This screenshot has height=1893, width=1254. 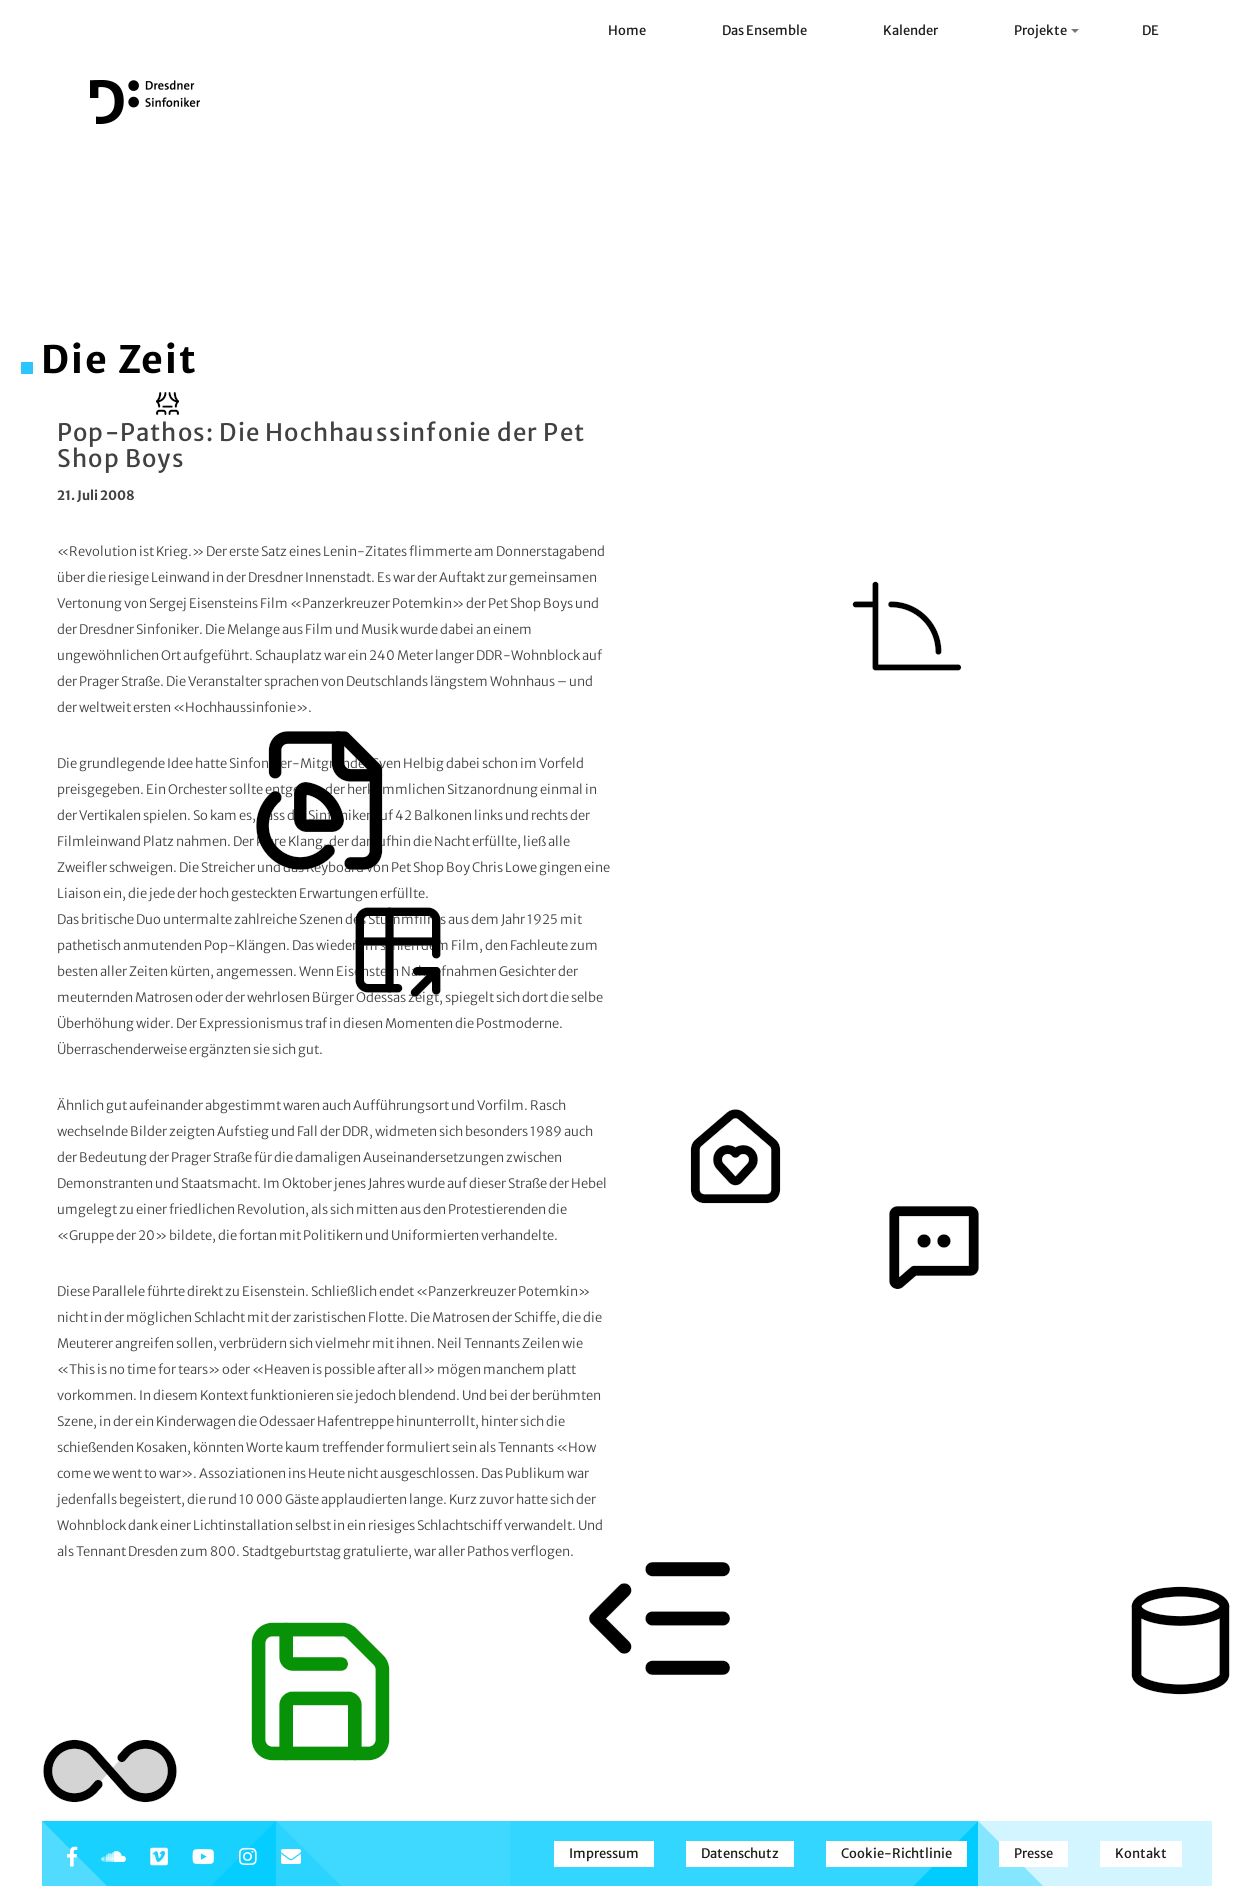 What do you see at coordinates (735, 1158) in the screenshot?
I see `access your favorite or loved home` at bounding box center [735, 1158].